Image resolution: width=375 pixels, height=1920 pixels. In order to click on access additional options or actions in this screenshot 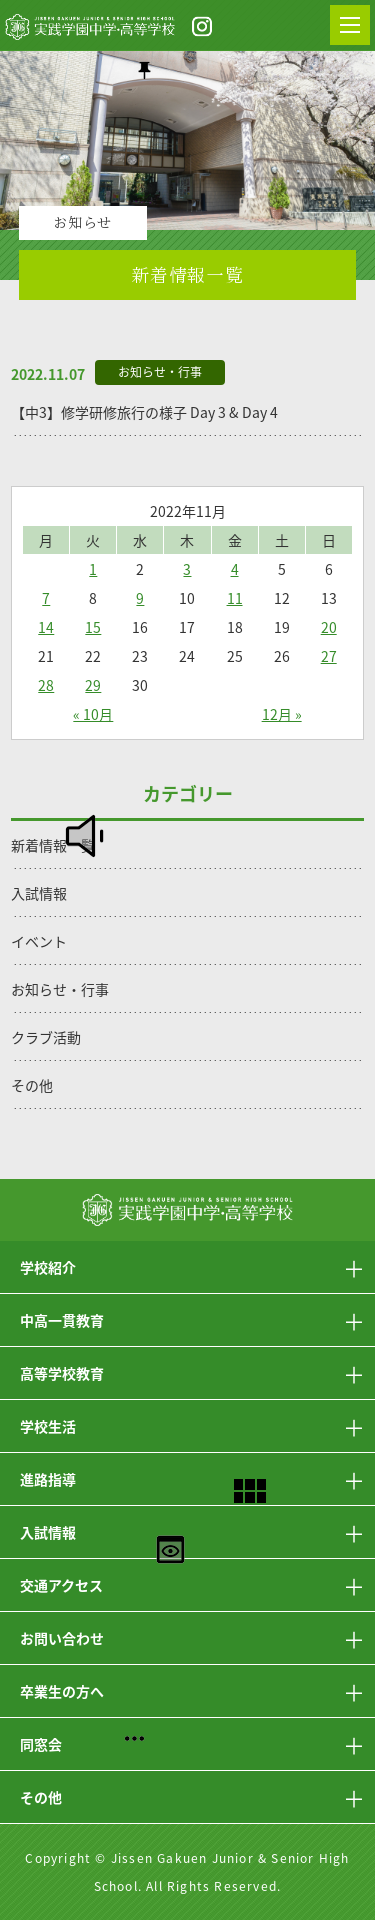, I will do `click(134, 1738)`.